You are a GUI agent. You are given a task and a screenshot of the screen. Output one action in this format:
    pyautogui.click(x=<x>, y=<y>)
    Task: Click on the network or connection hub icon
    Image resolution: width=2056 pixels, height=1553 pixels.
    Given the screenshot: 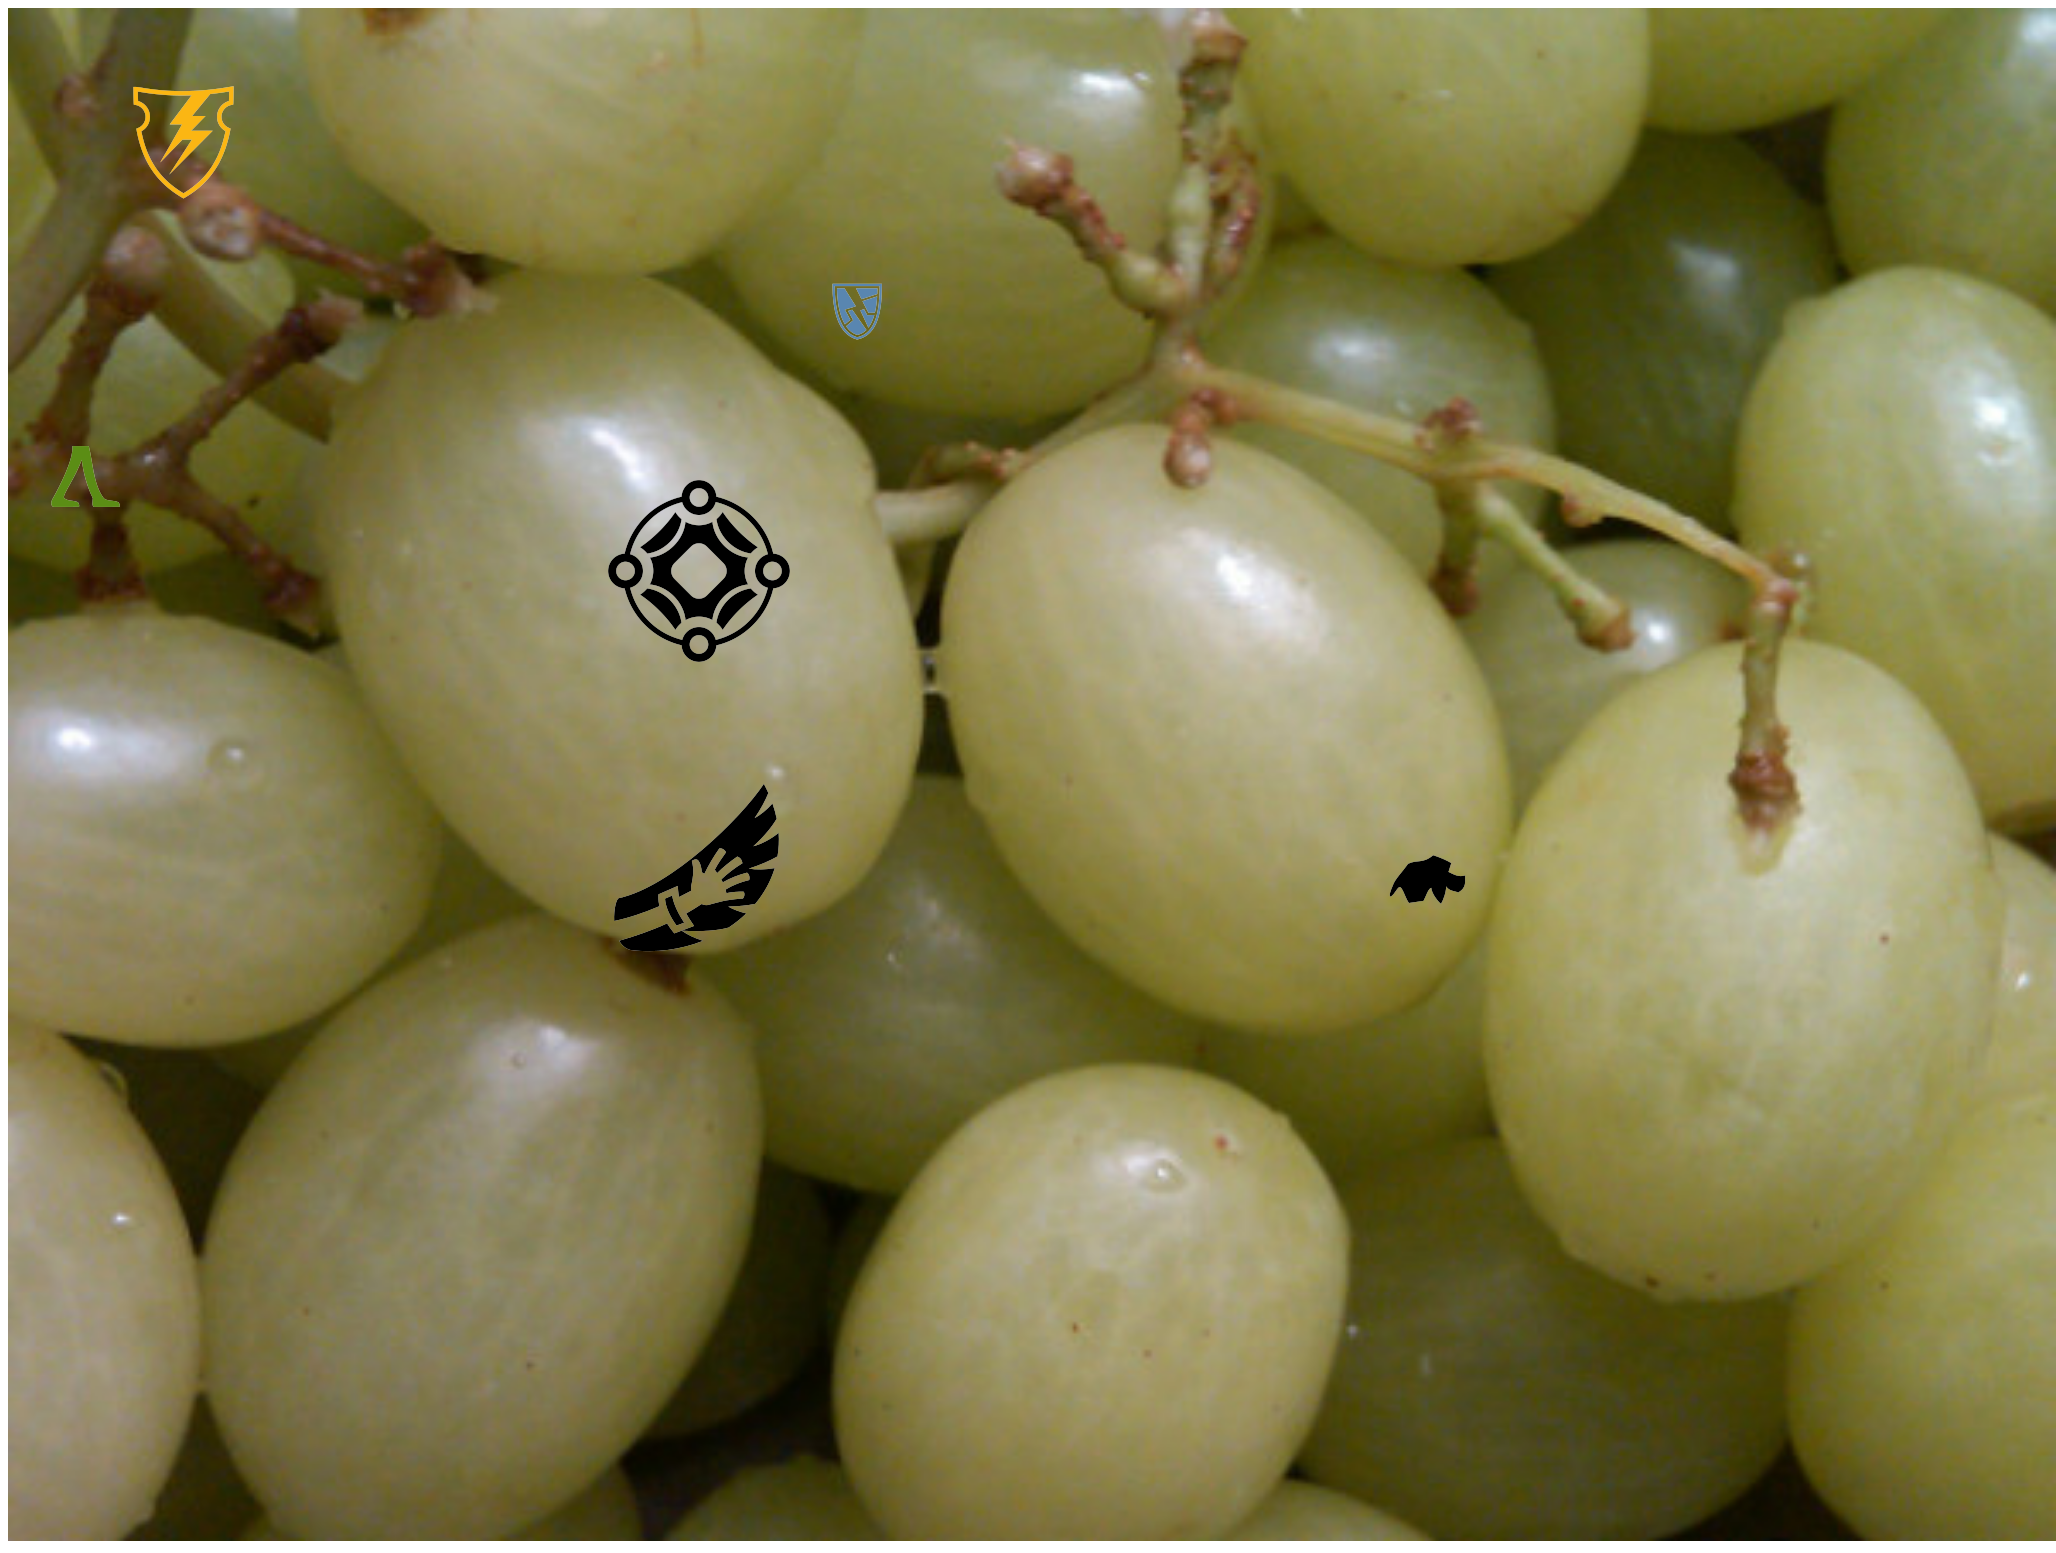 What is the action you would take?
    pyautogui.click(x=699, y=571)
    